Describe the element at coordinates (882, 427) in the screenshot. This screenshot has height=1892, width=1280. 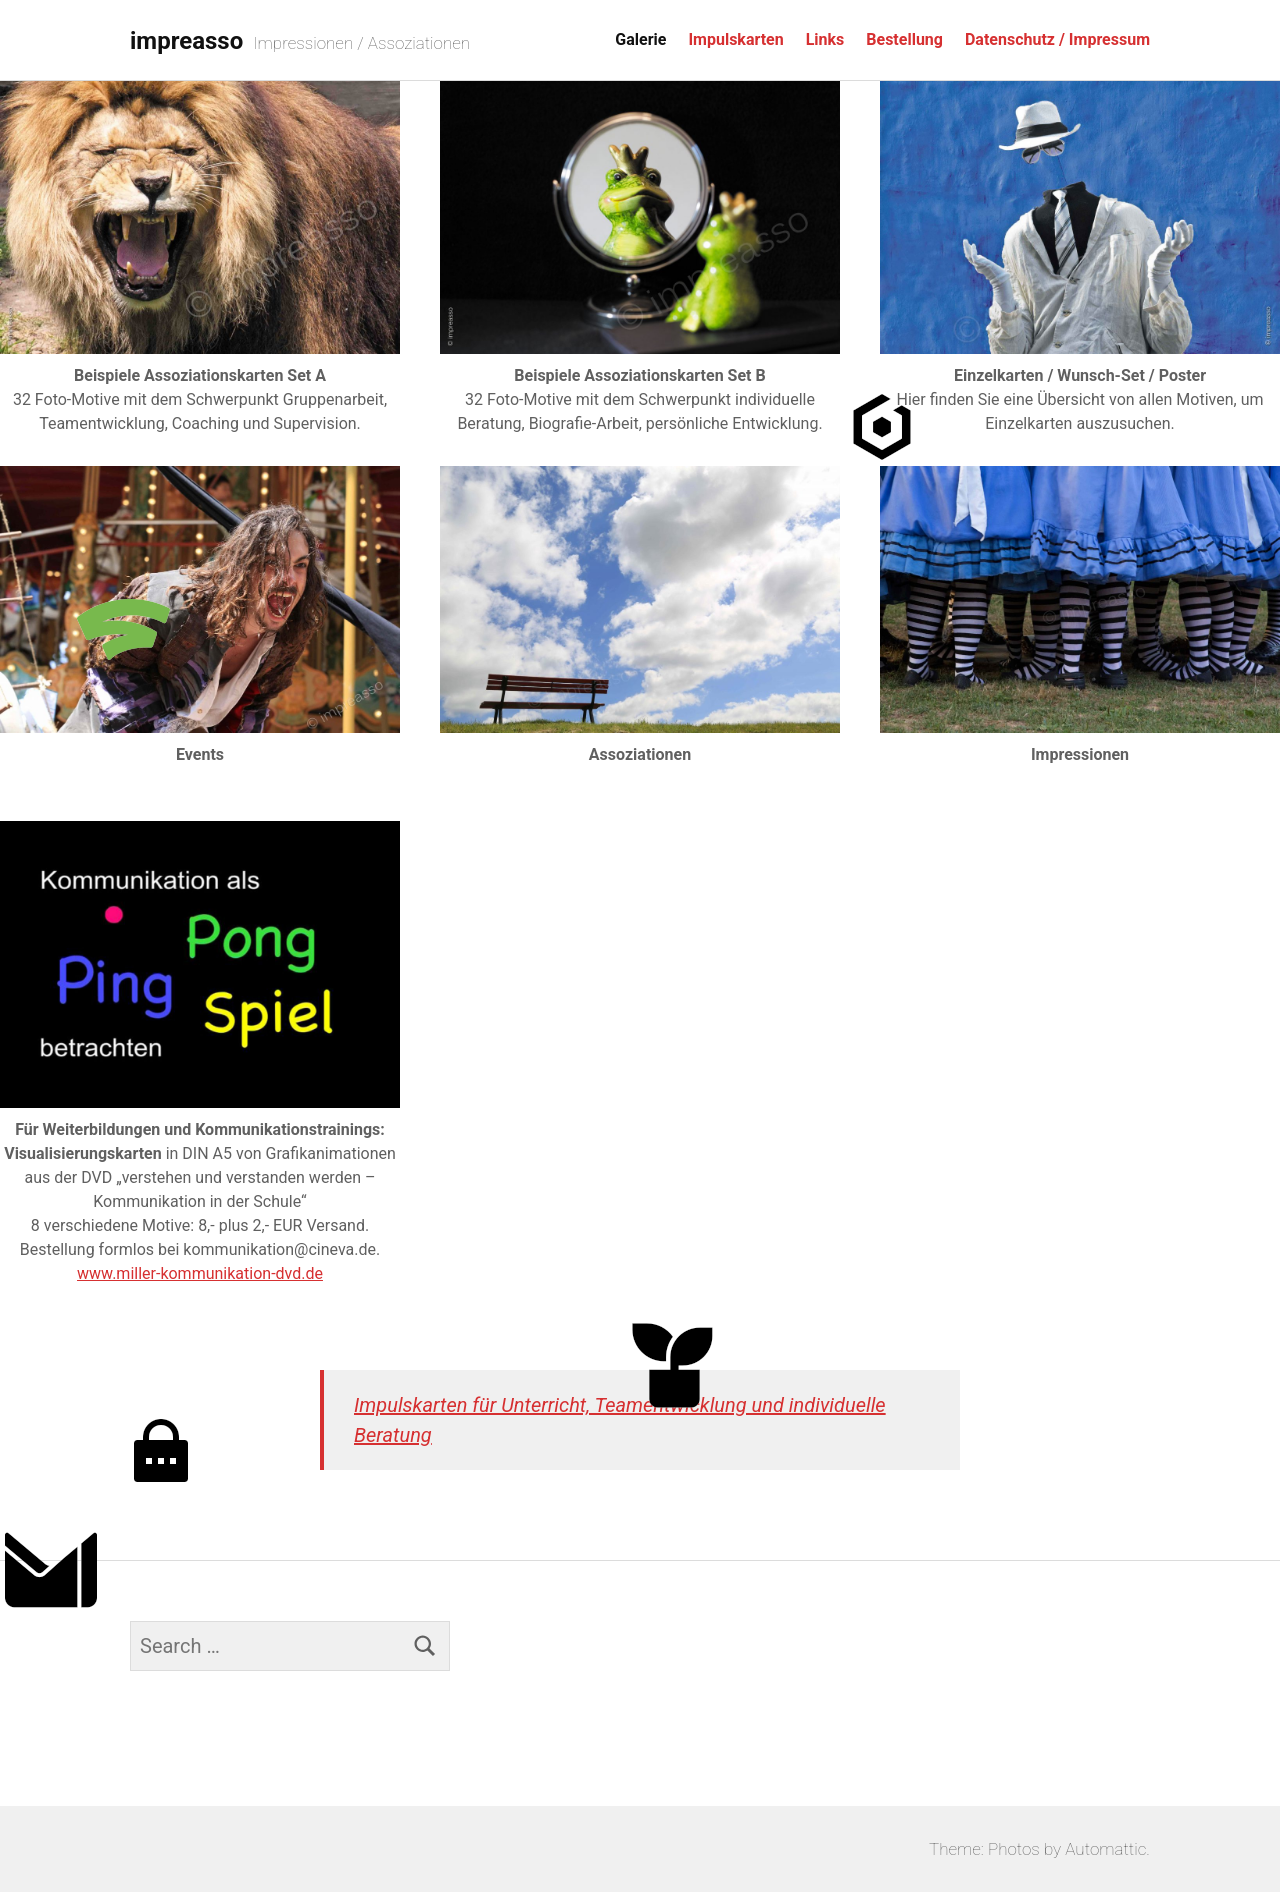
I see `babylon.js official logo` at that location.